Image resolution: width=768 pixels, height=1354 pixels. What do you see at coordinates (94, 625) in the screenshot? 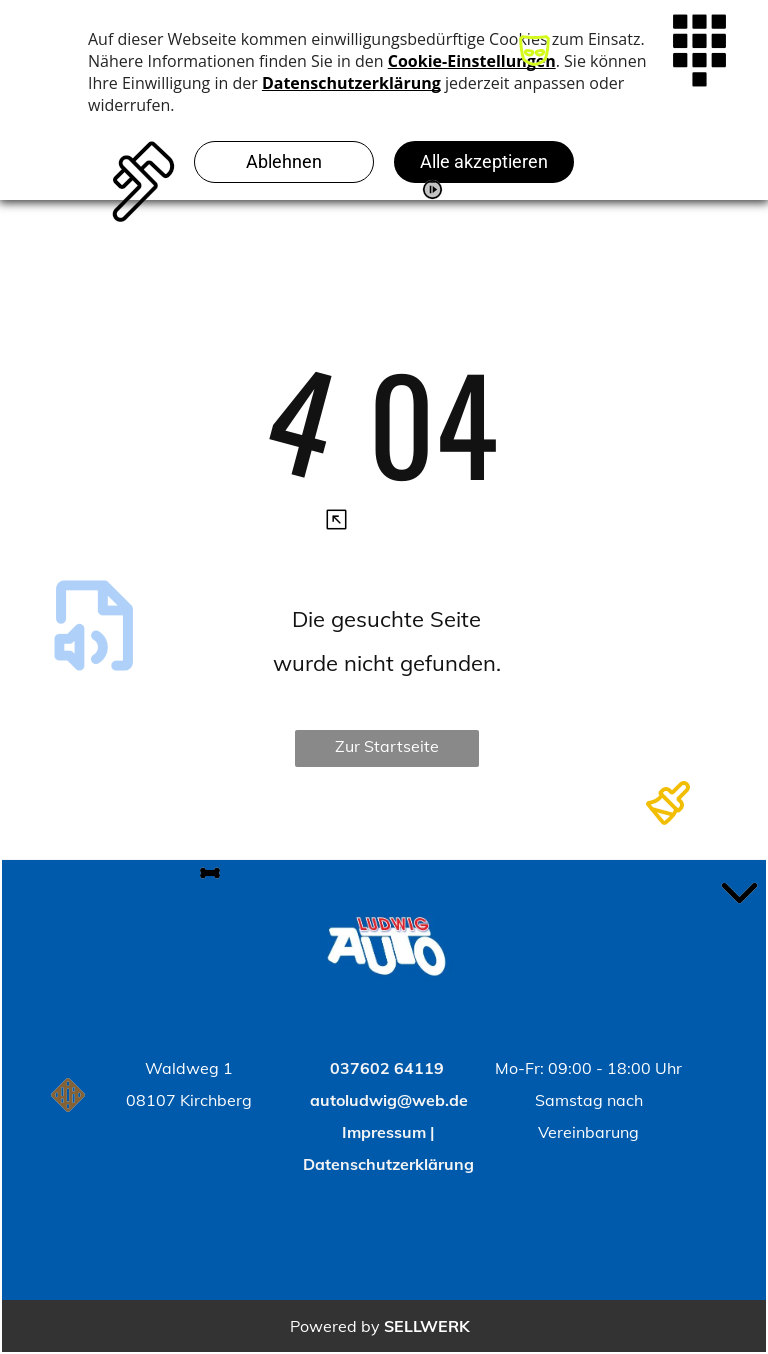
I see `open an audio file` at bounding box center [94, 625].